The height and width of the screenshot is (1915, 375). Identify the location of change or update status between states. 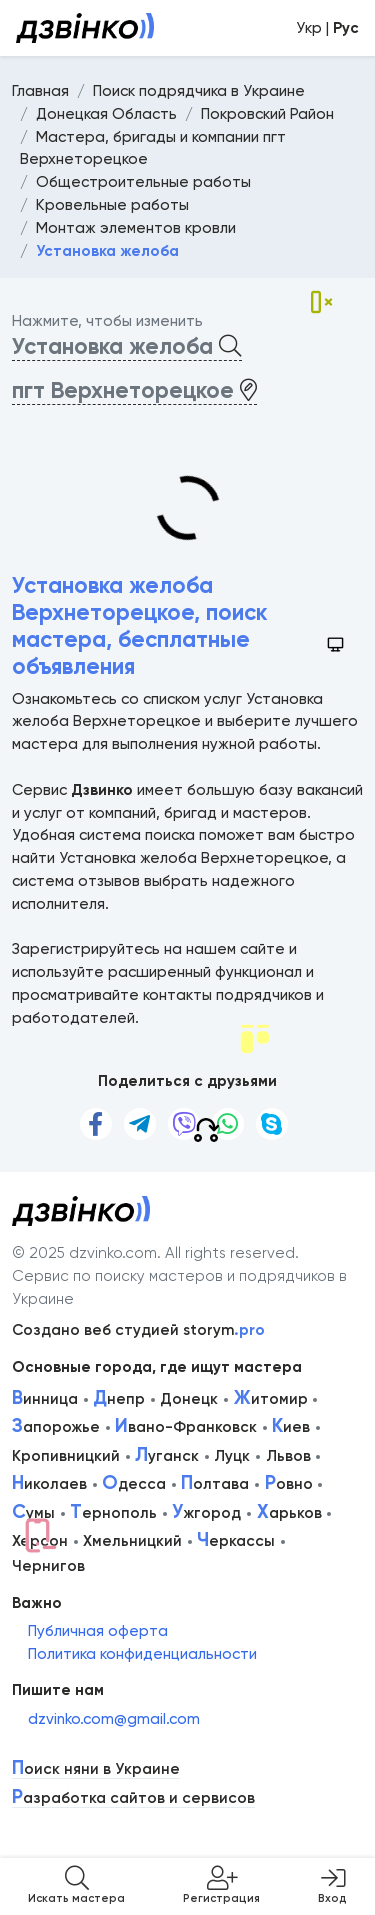
(206, 1130).